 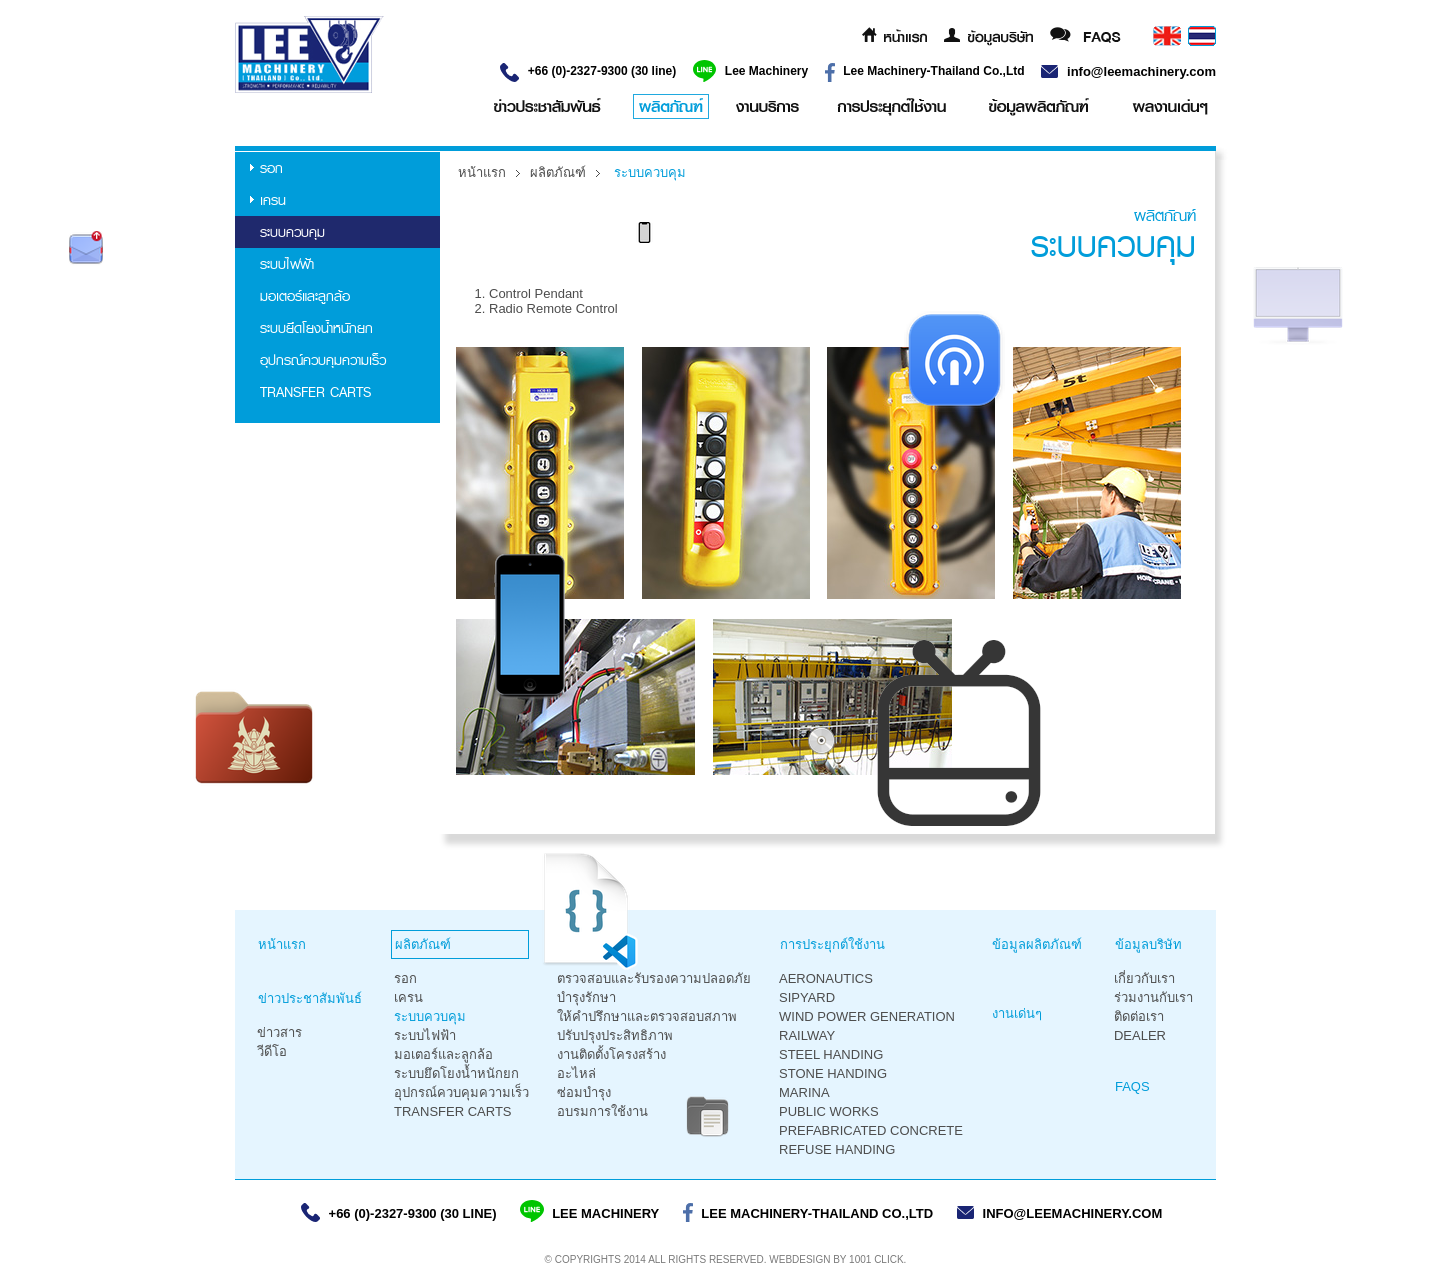 I want to click on open a document from file browser, so click(x=707, y=1115).